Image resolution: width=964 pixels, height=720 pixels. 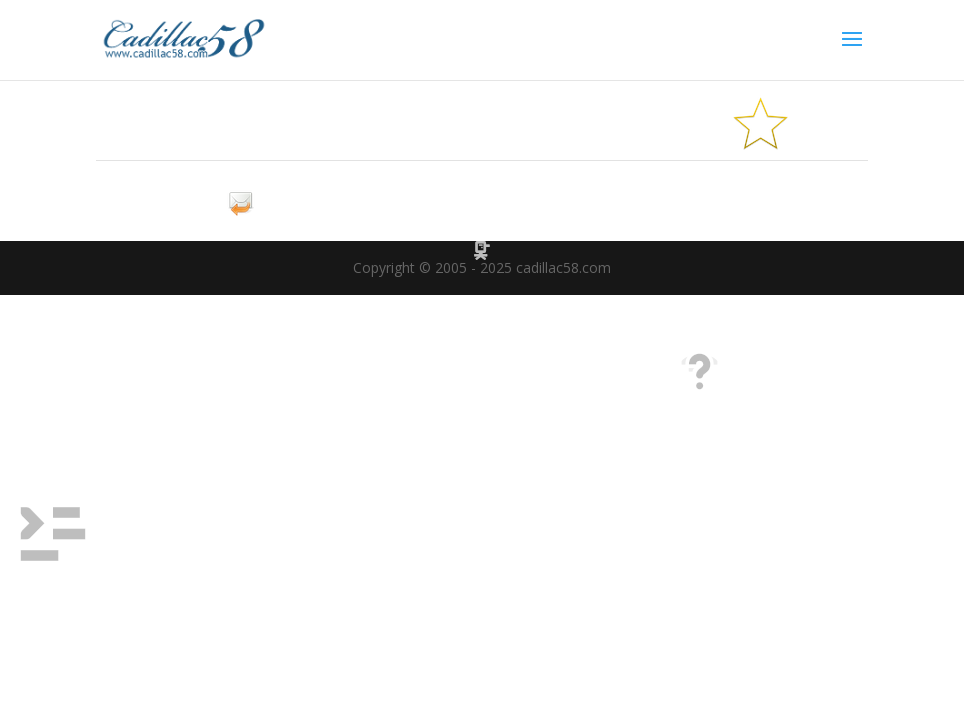 I want to click on configure network proxy settings, so click(x=482, y=250).